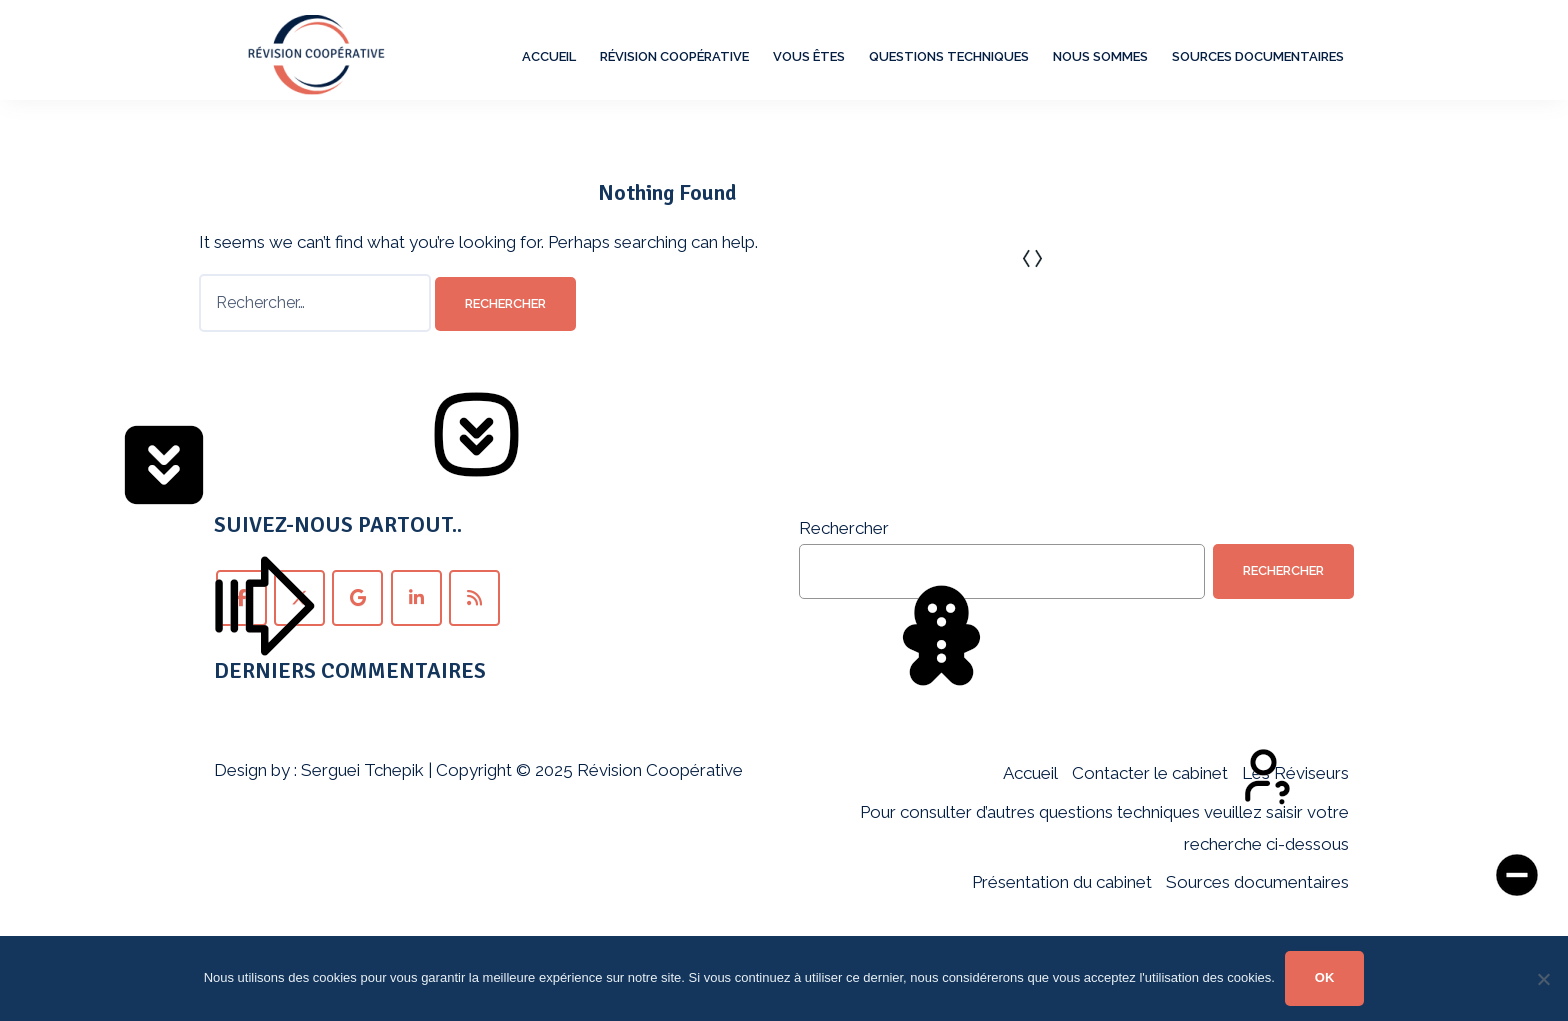 This screenshot has height=1021, width=1568. What do you see at coordinates (476, 434) in the screenshot?
I see `expand content or show more items below` at bounding box center [476, 434].